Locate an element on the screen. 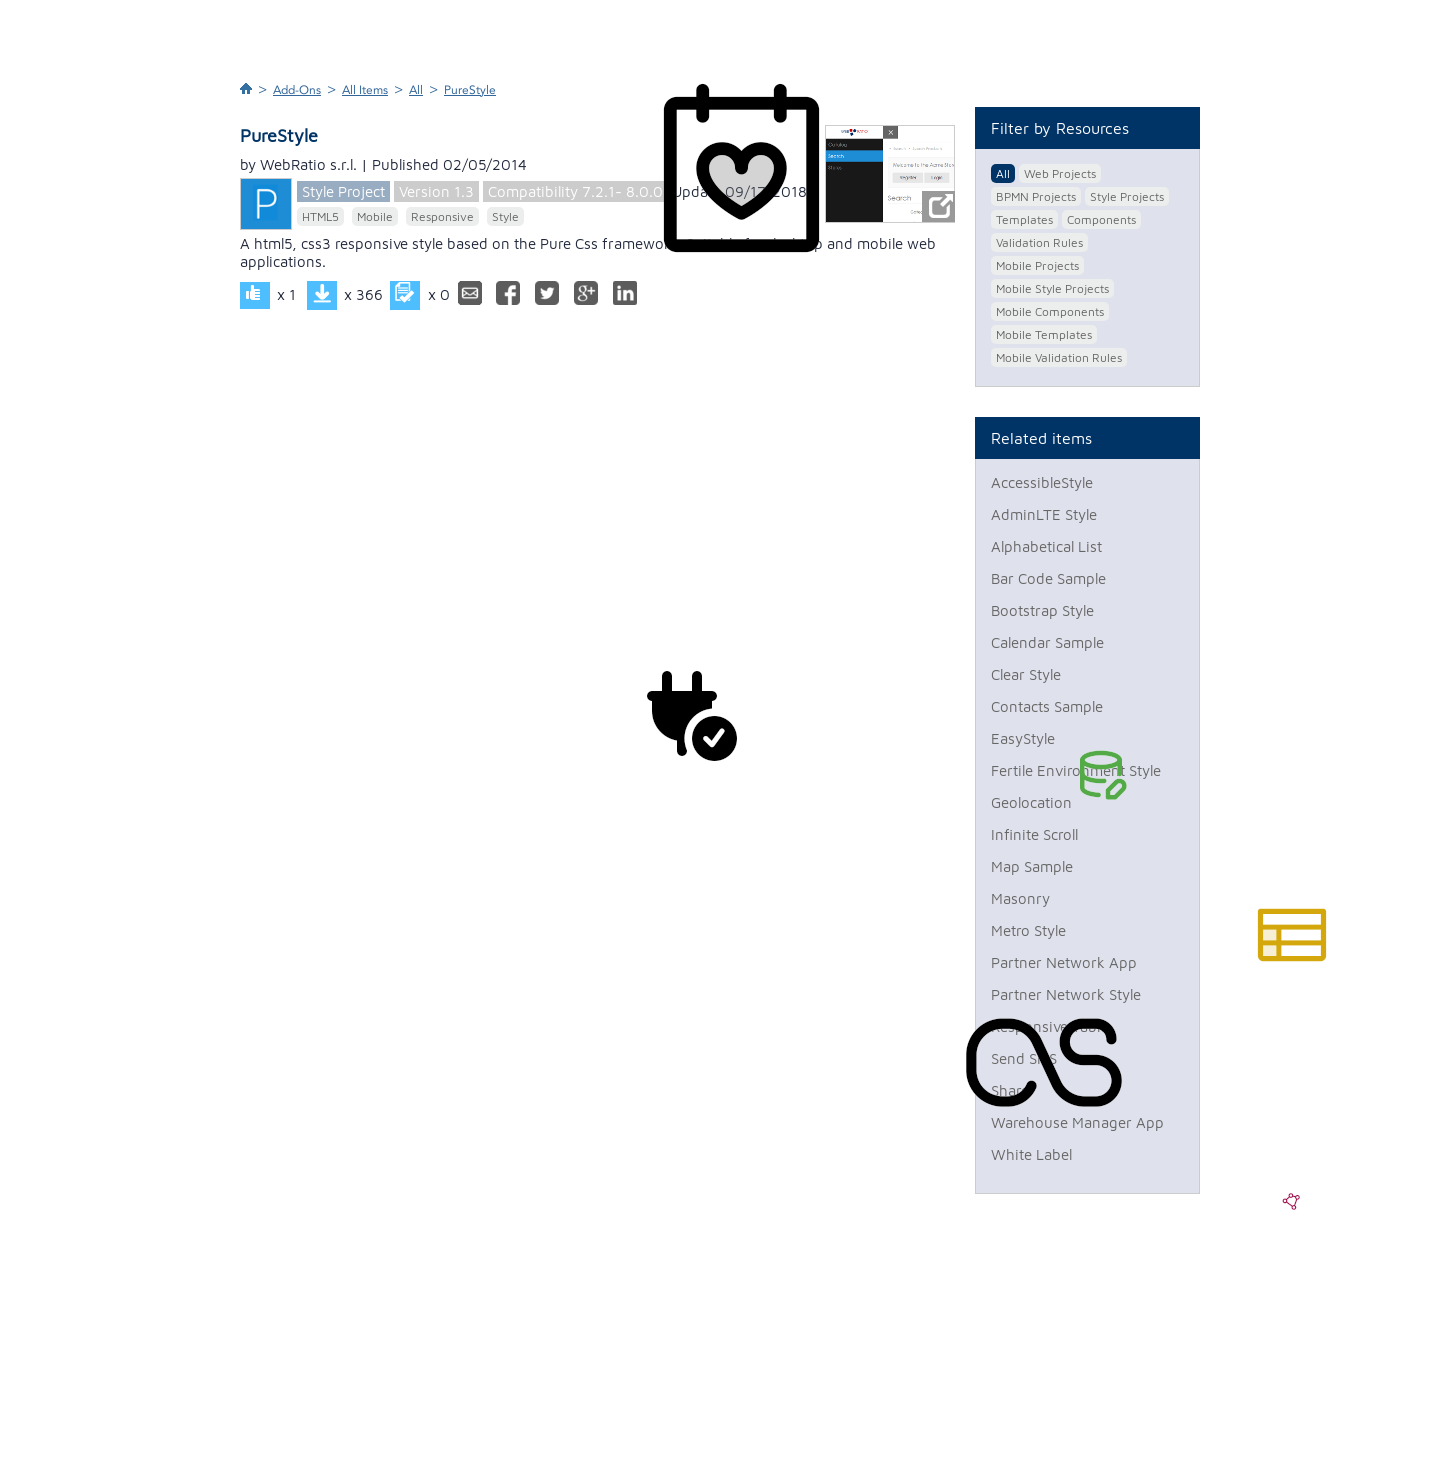  access polygon or shape drawing tool is located at coordinates (1291, 1201).